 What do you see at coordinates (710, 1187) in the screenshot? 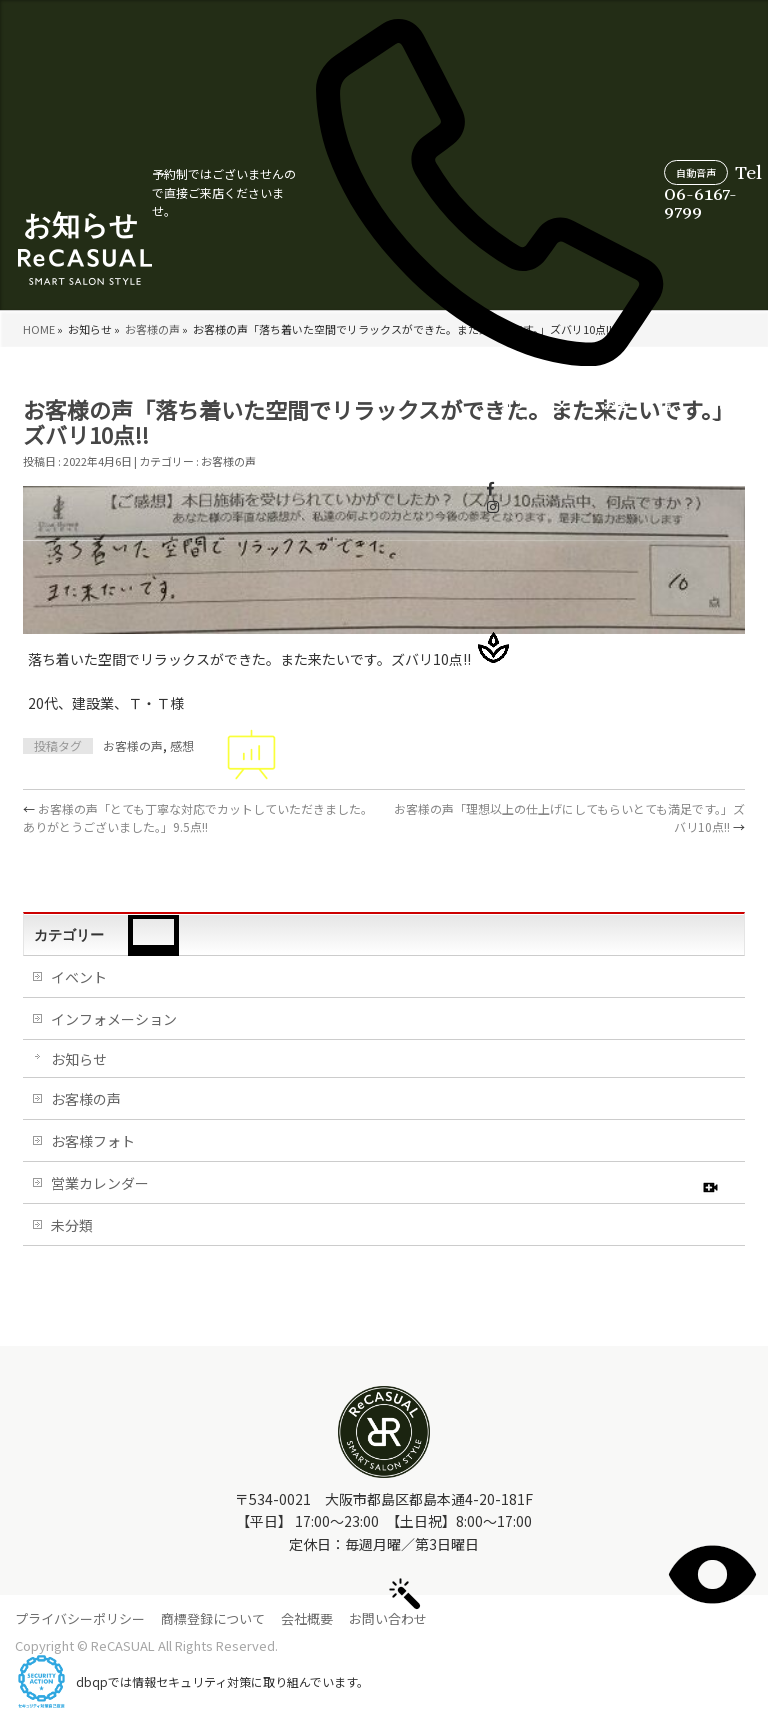
I see `start a new video call` at bounding box center [710, 1187].